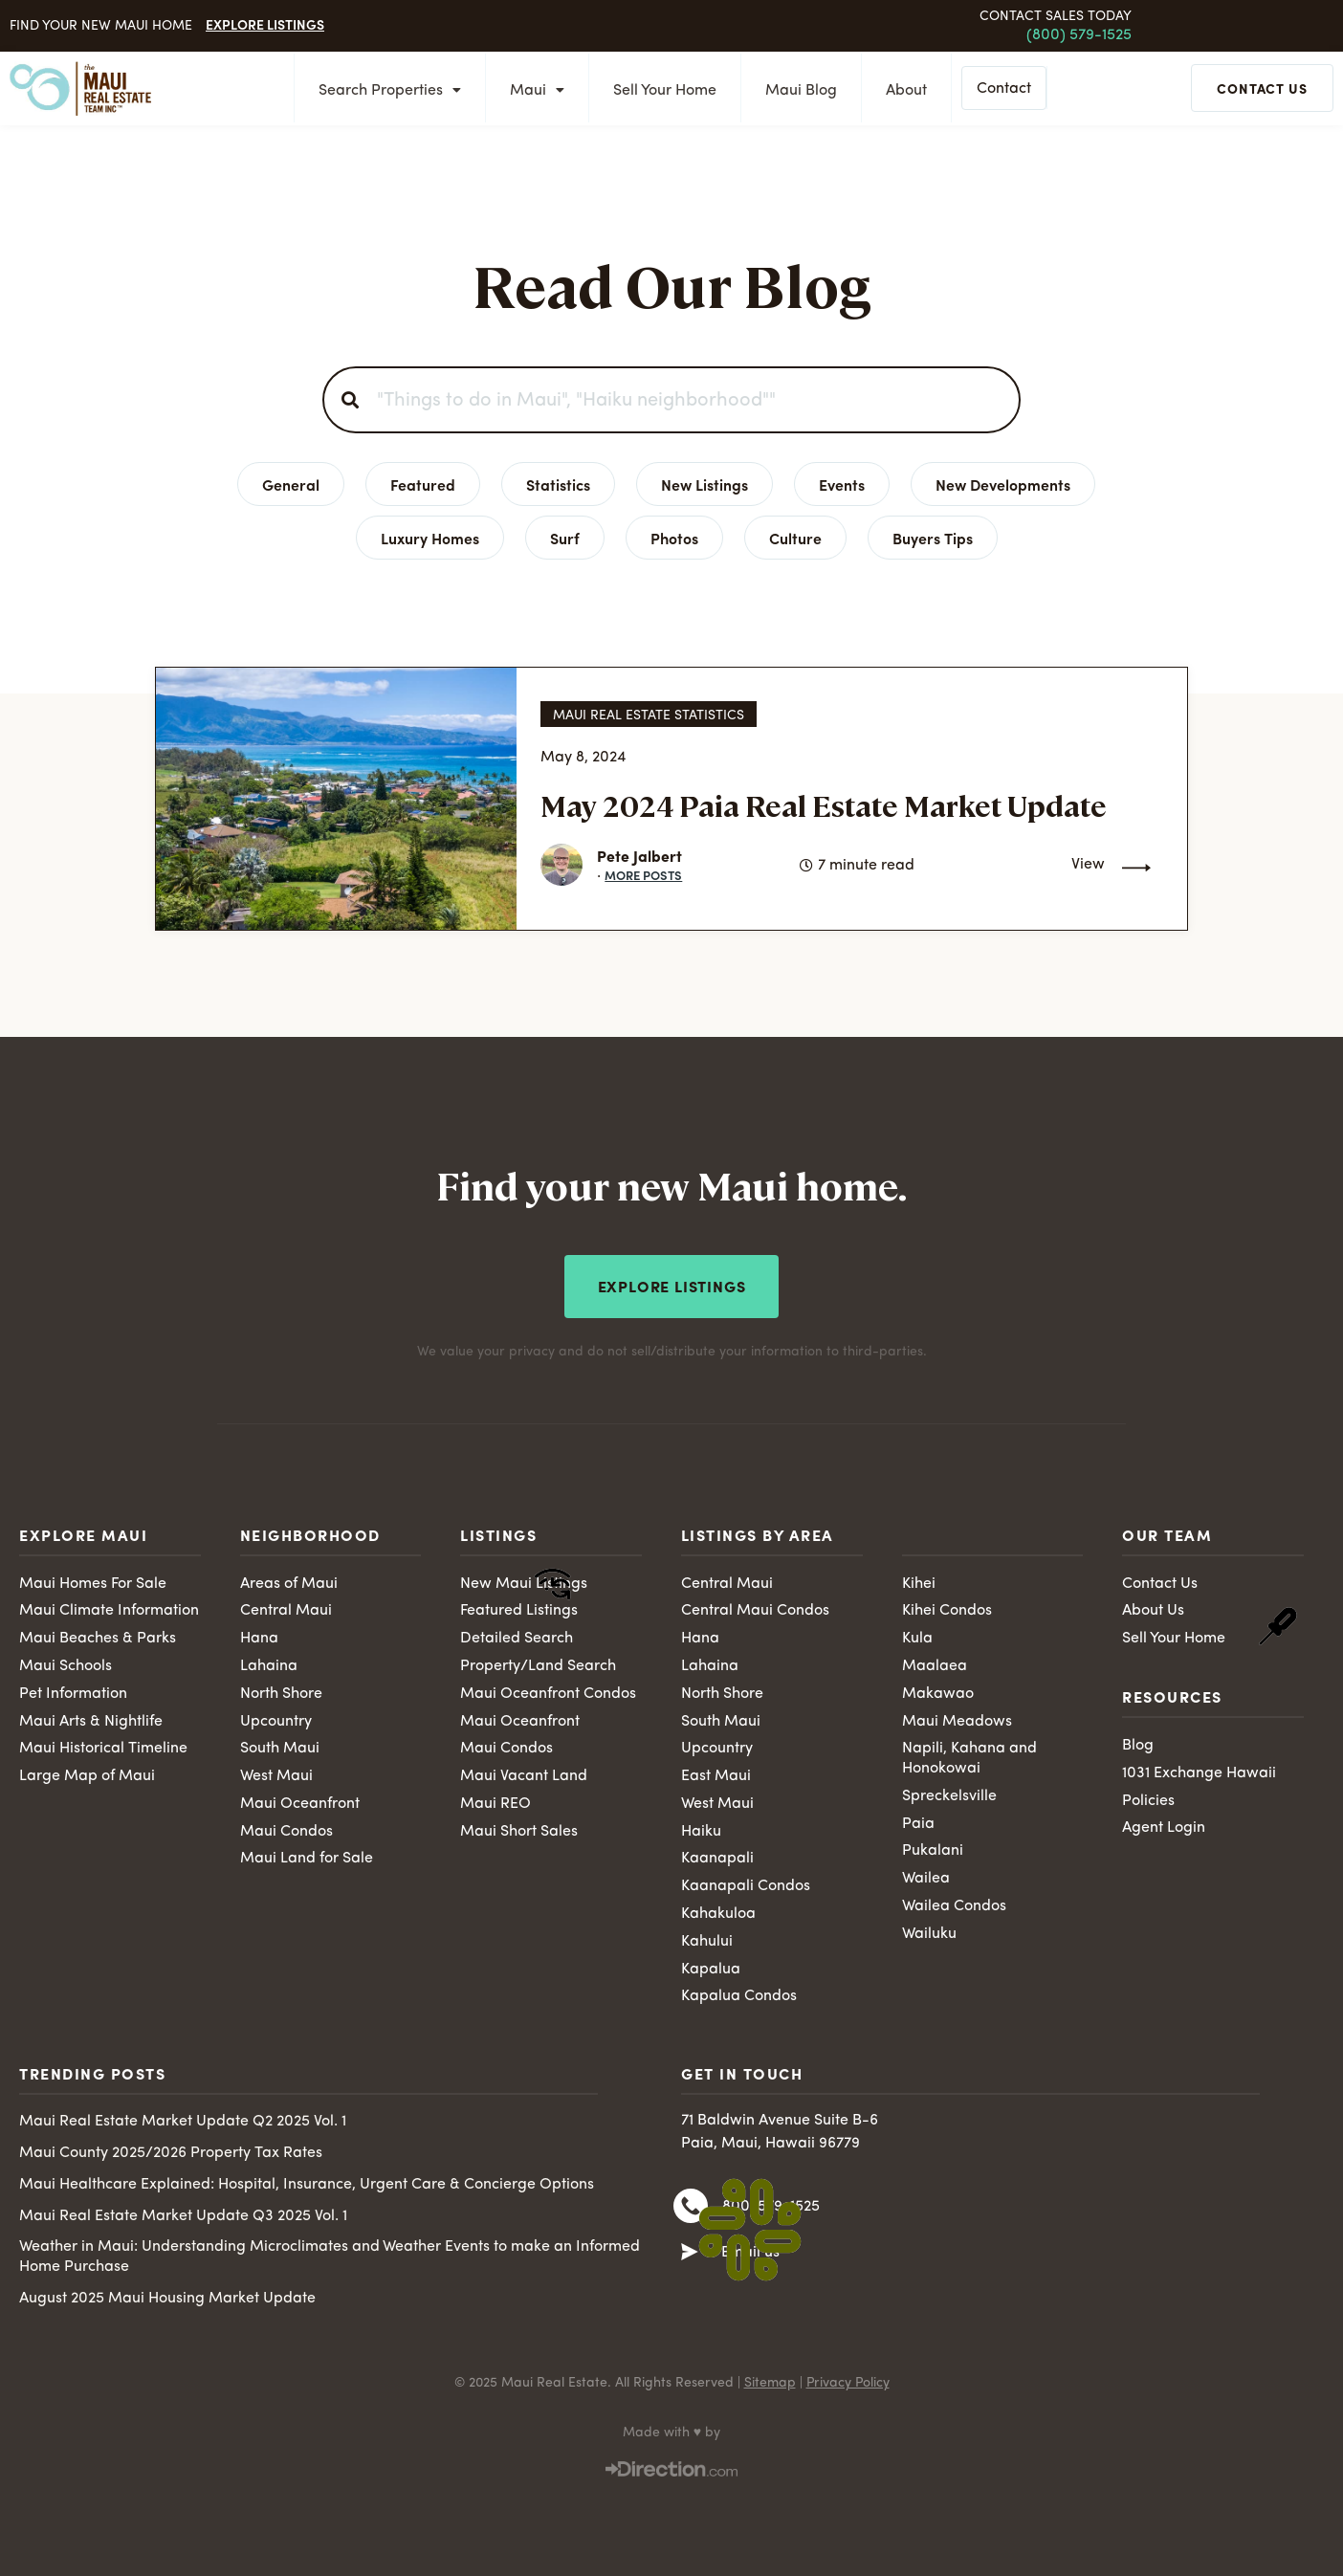  I want to click on access settings or configuration options, so click(1278, 1626).